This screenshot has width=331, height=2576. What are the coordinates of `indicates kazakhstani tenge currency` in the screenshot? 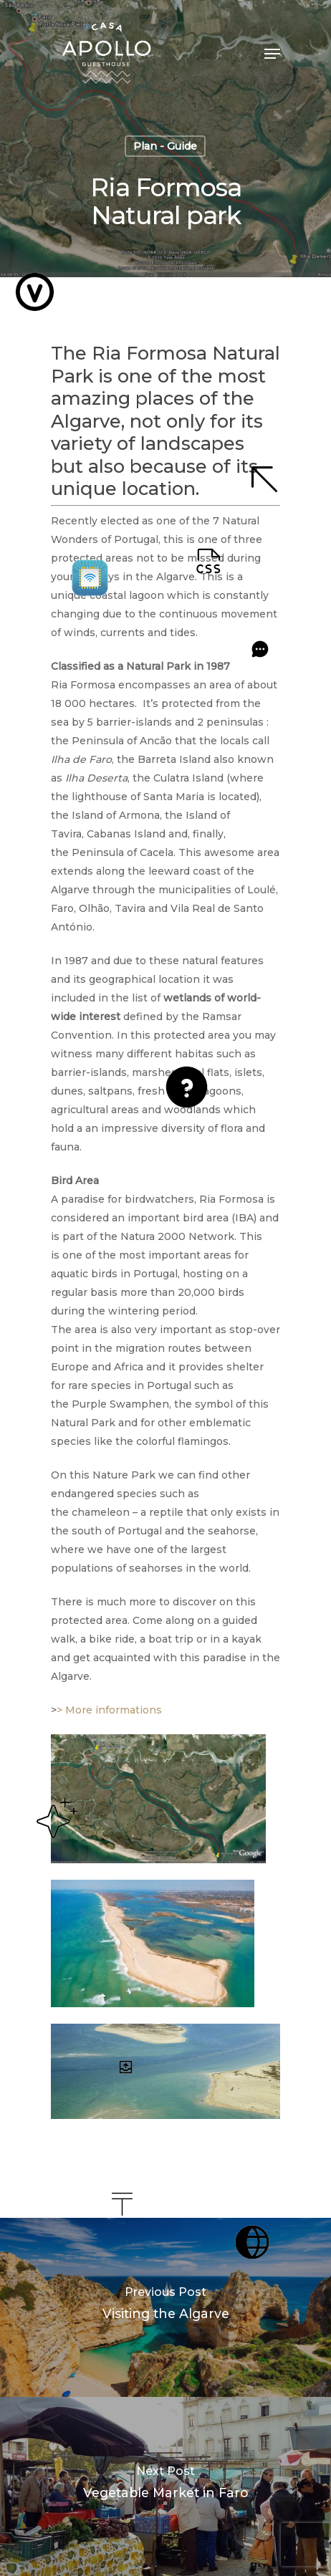 It's located at (122, 2203).